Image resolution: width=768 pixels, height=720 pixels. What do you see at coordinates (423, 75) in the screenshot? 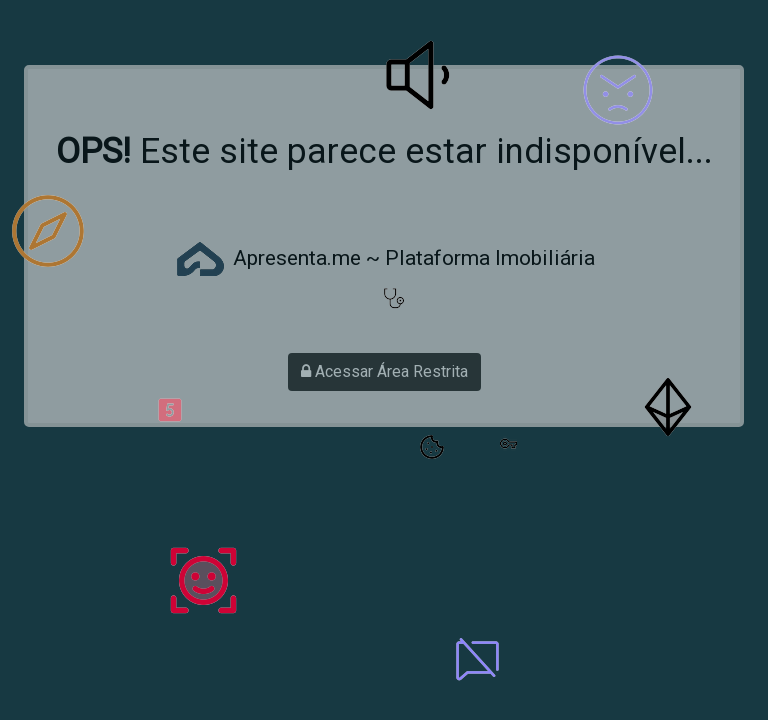
I see `adjust volume to low level` at bounding box center [423, 75].